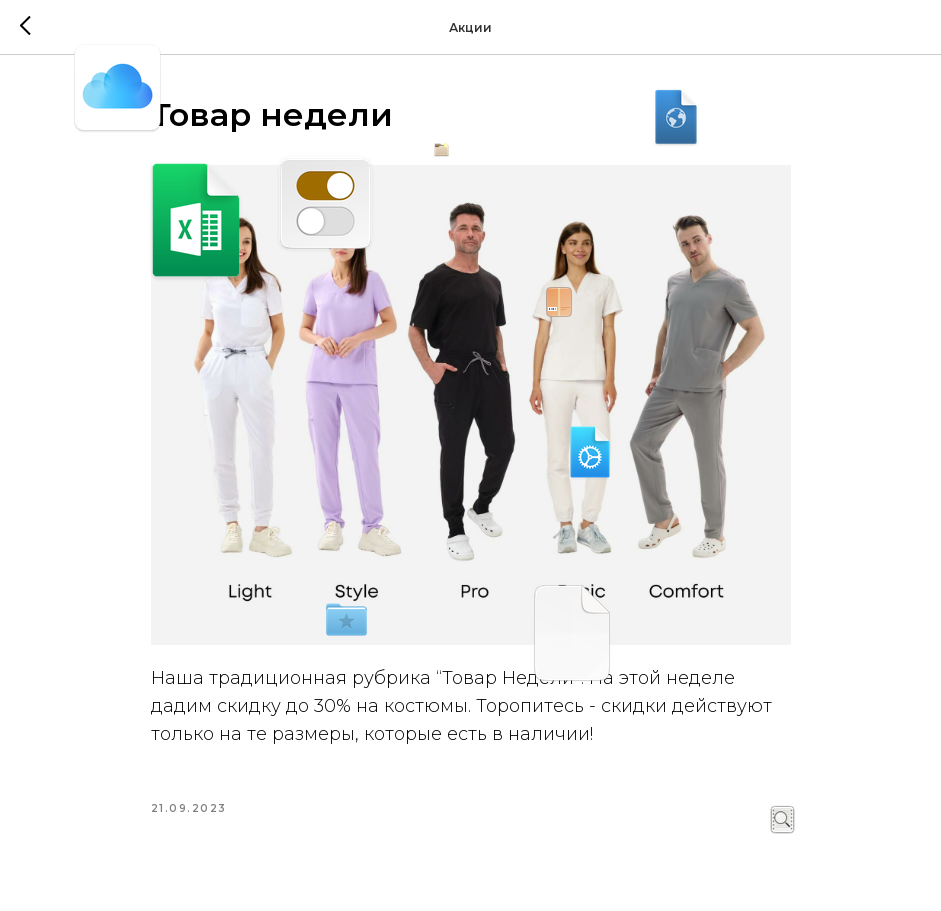 Image resolution: width=941 pixels, height=911 pixels. Describe the element at coordinates (196, 220) in the screenshot. I see `open a Microsoft Excel spreadsheet file` at that location.